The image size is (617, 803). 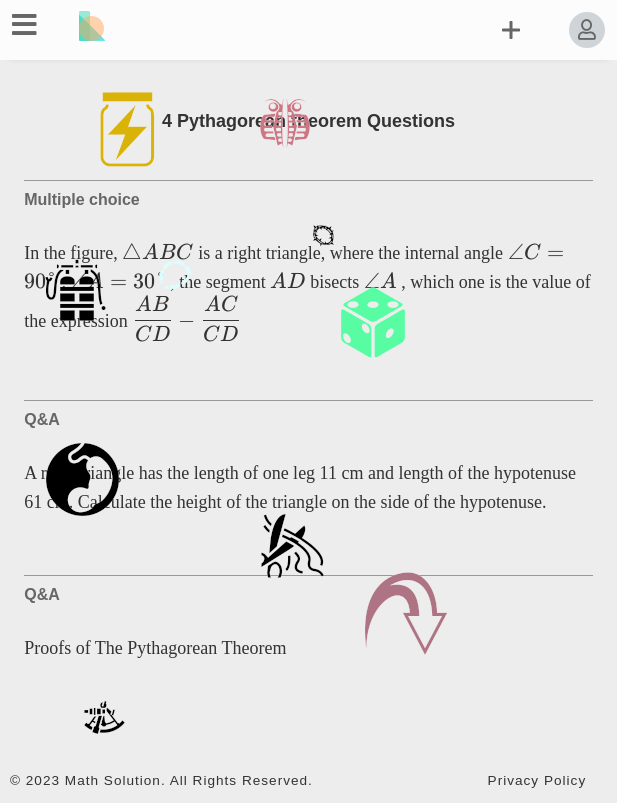 I want to click on indicates pregnancy or fetal development stage, so click(x=82, y=479).